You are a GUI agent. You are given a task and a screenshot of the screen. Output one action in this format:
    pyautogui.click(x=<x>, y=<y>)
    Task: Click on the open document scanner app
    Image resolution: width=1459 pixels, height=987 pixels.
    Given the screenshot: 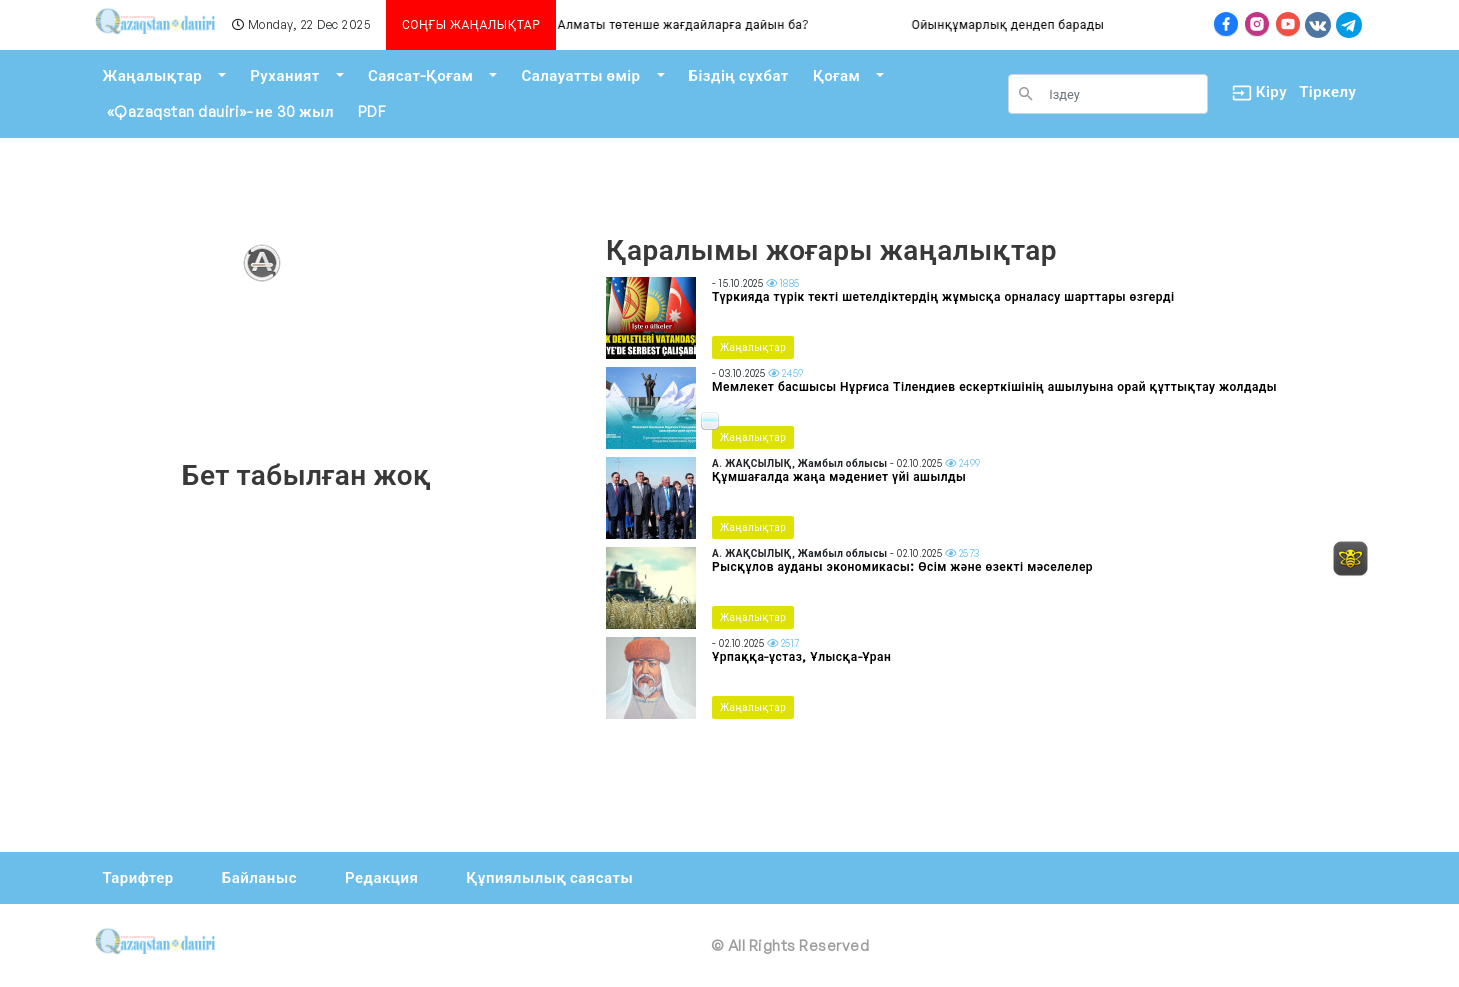 What is the action you would take?
    pyautogui.click(x=710, y=421)
    